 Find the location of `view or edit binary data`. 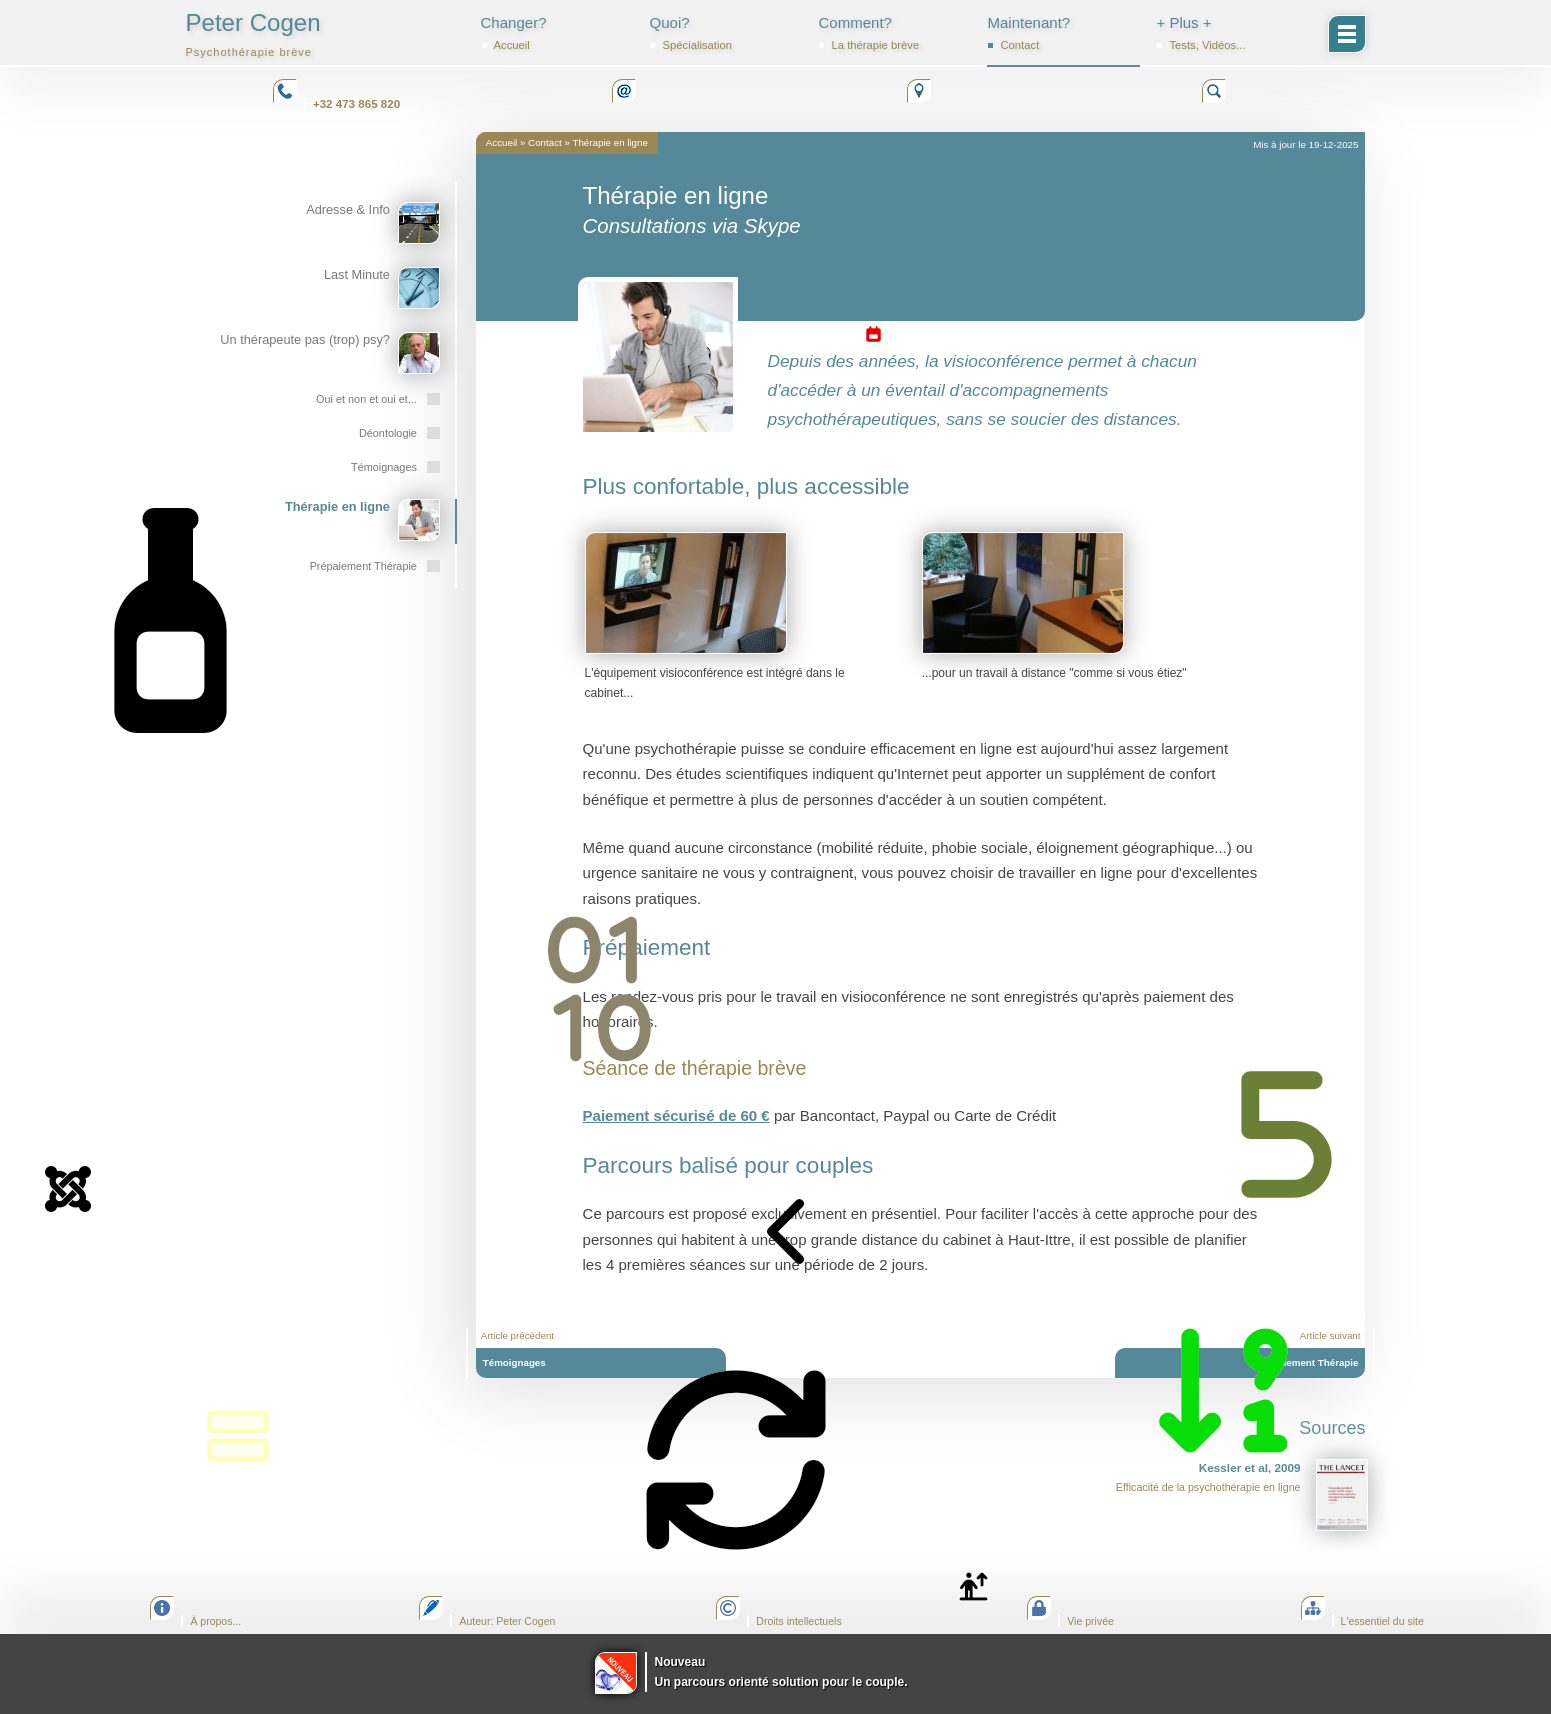

view or edit binary data is located at coordinates (598, 989).